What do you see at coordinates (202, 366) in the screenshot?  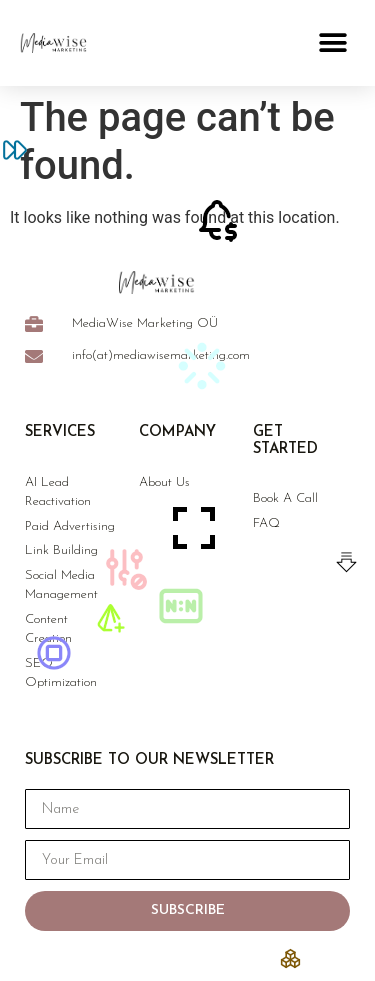 I see `open steam gaming platform` at bounding box center [202, 366].